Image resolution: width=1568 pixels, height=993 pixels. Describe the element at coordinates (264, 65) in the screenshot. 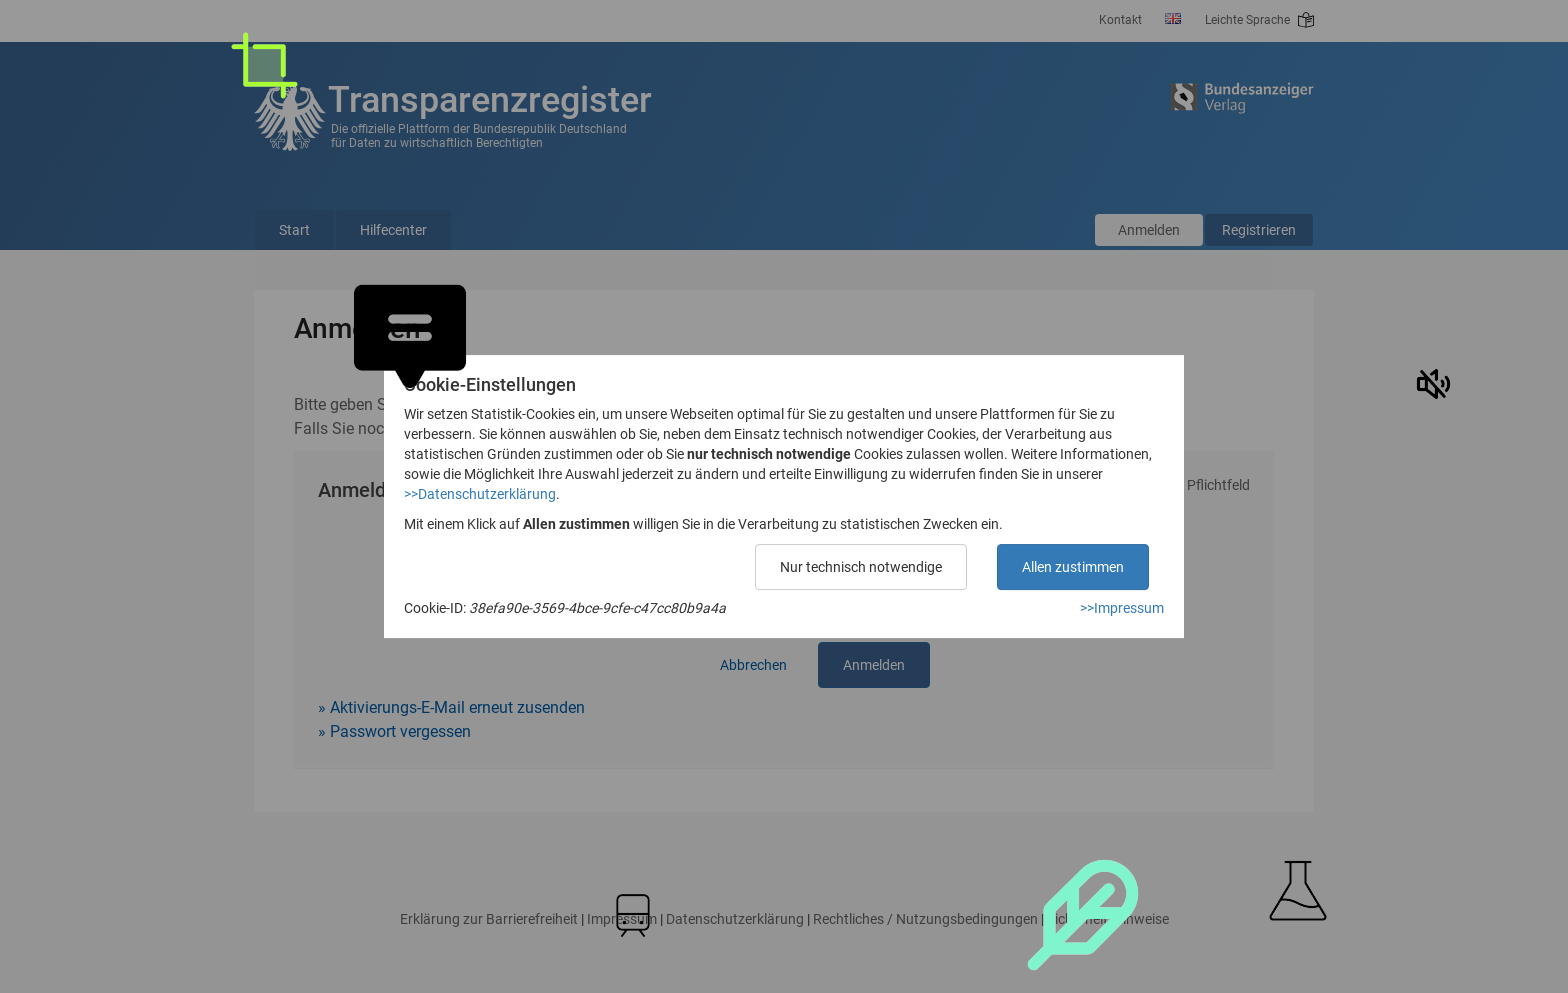

I see `crop or resize an image` at that location.